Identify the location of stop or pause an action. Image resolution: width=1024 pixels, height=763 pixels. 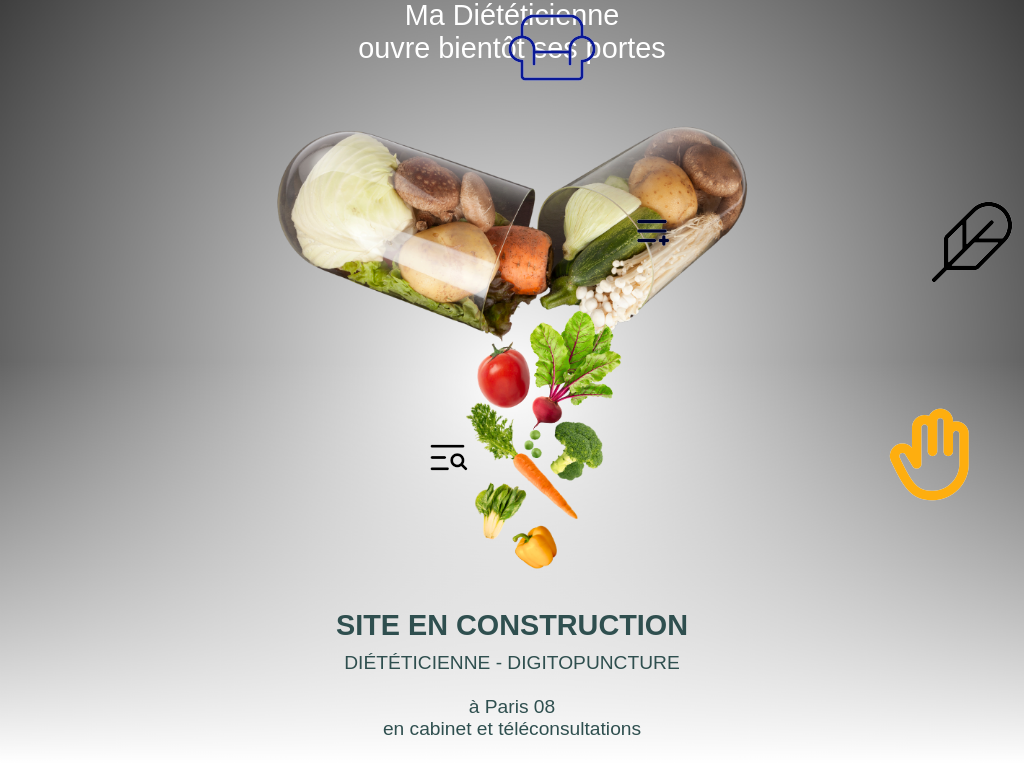
(932, 454).